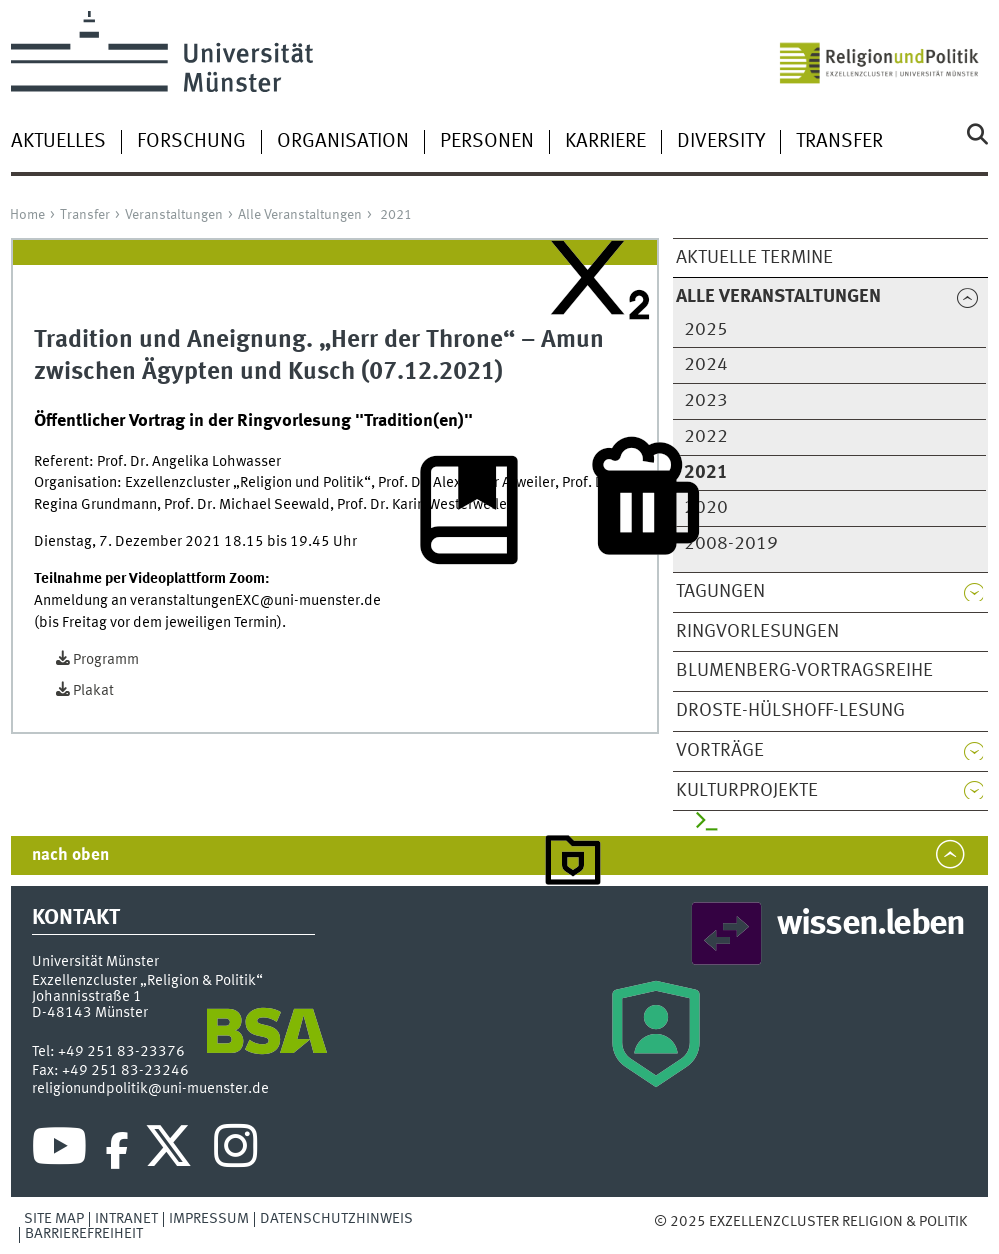 The image size is (999, 1254). What do you see at coordinates (469, 510) in the screenshot?
I see `view bookmarked items` at bounding box center [469, 510].